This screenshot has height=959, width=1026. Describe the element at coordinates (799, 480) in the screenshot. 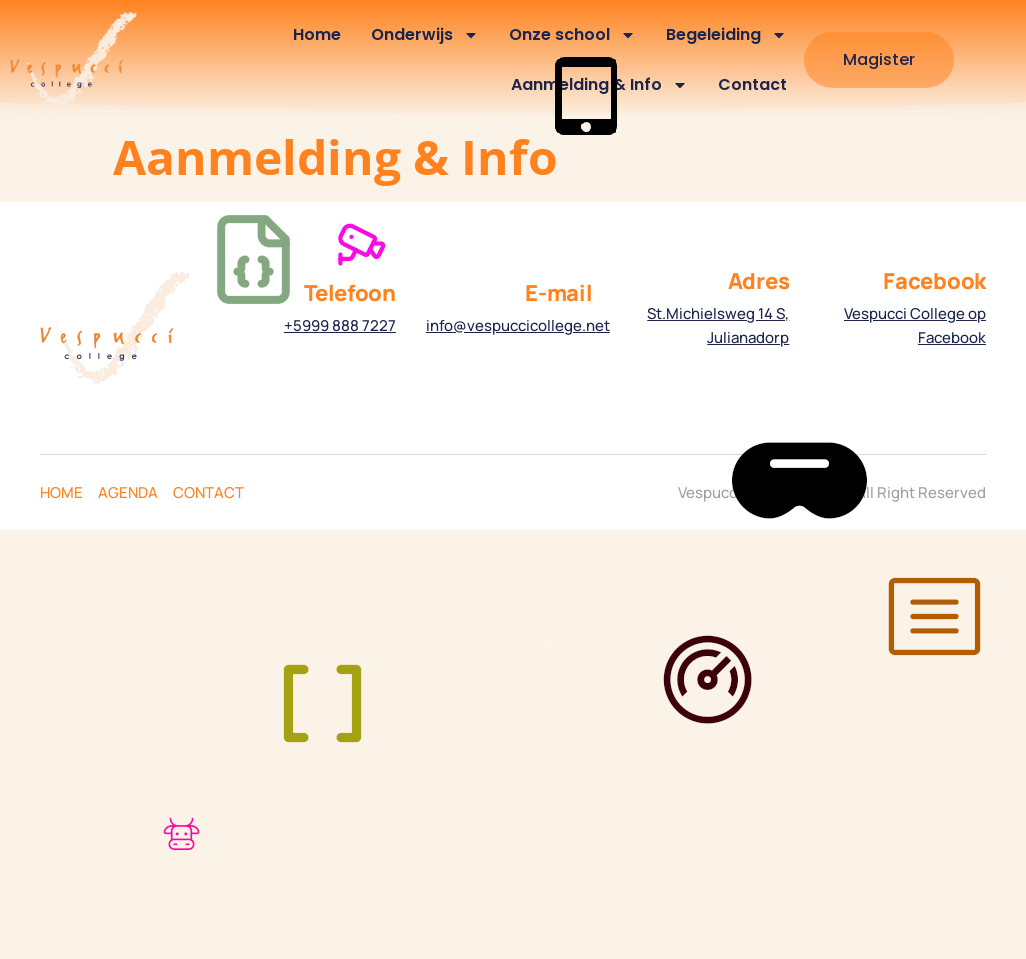

I see `access virtual reality or AR settings` at that location.